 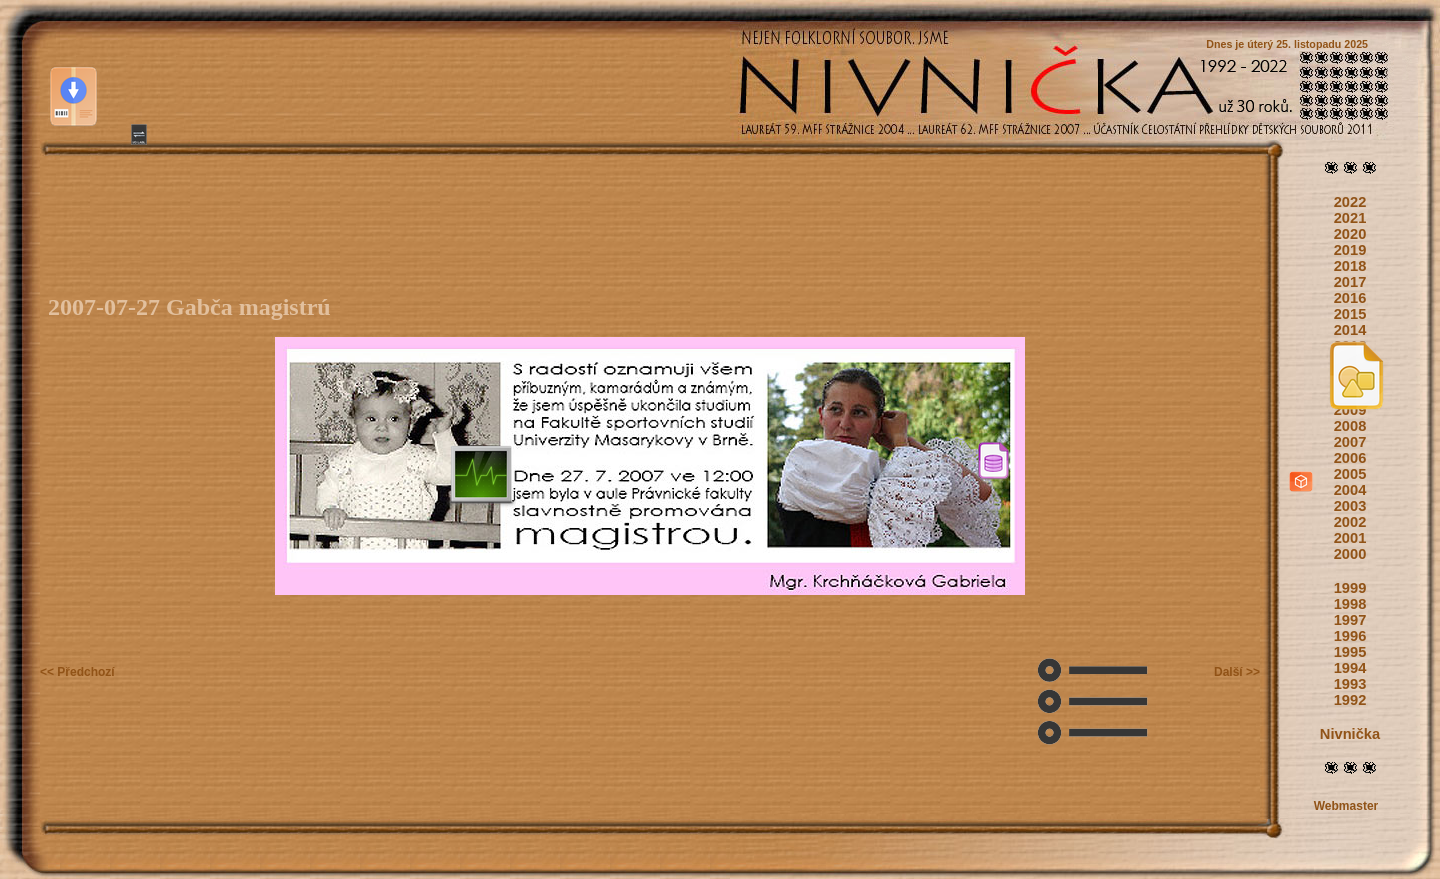 I want to click on configure audio input/output settings in GarageBand, so click(x=139, y=135).